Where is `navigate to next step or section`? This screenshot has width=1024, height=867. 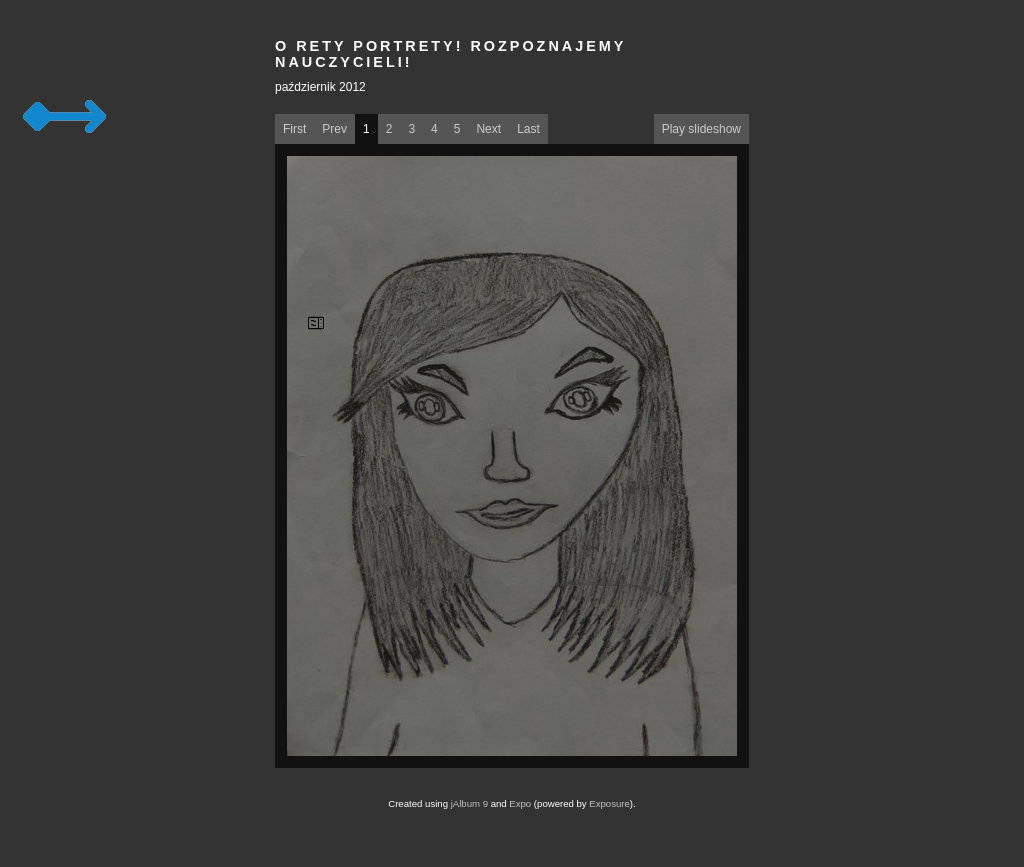
navigate to next step or section is located at coordinates (64, 116).